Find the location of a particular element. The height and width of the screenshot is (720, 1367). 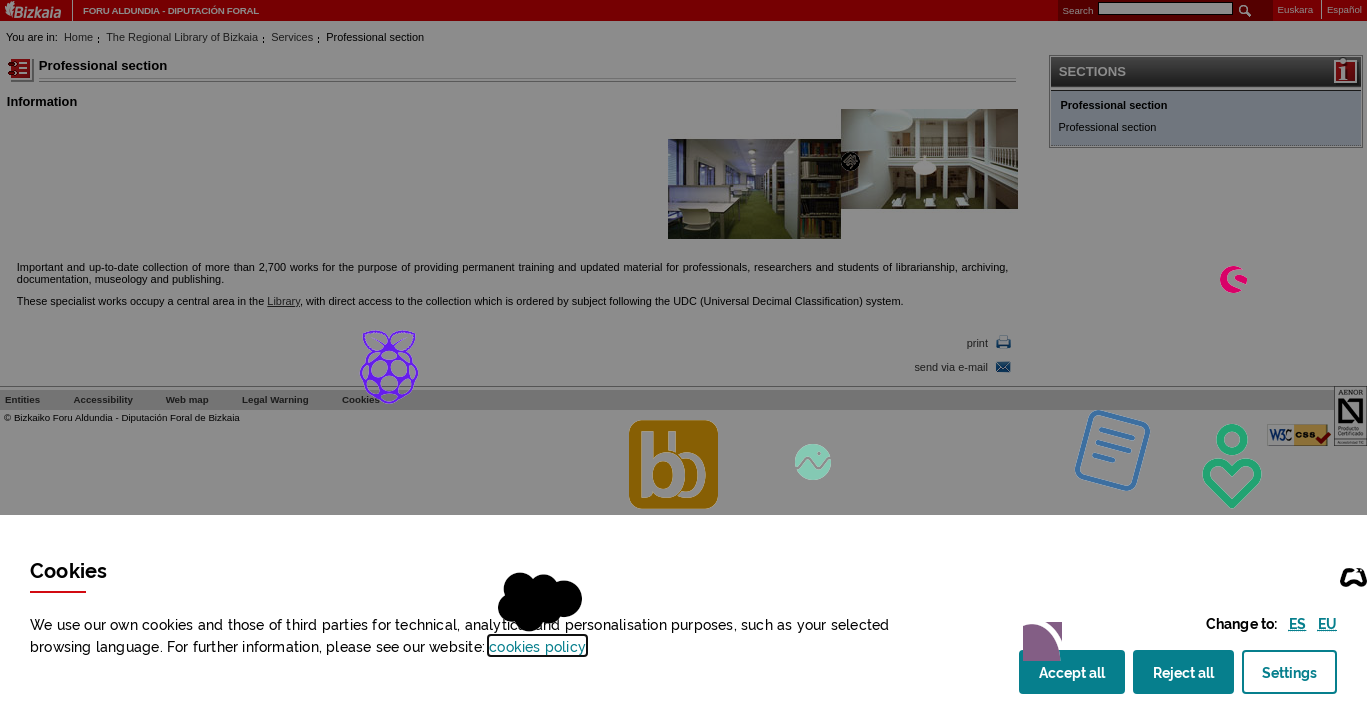

raspberry pi brand logo is located at coordinates (389, 367).